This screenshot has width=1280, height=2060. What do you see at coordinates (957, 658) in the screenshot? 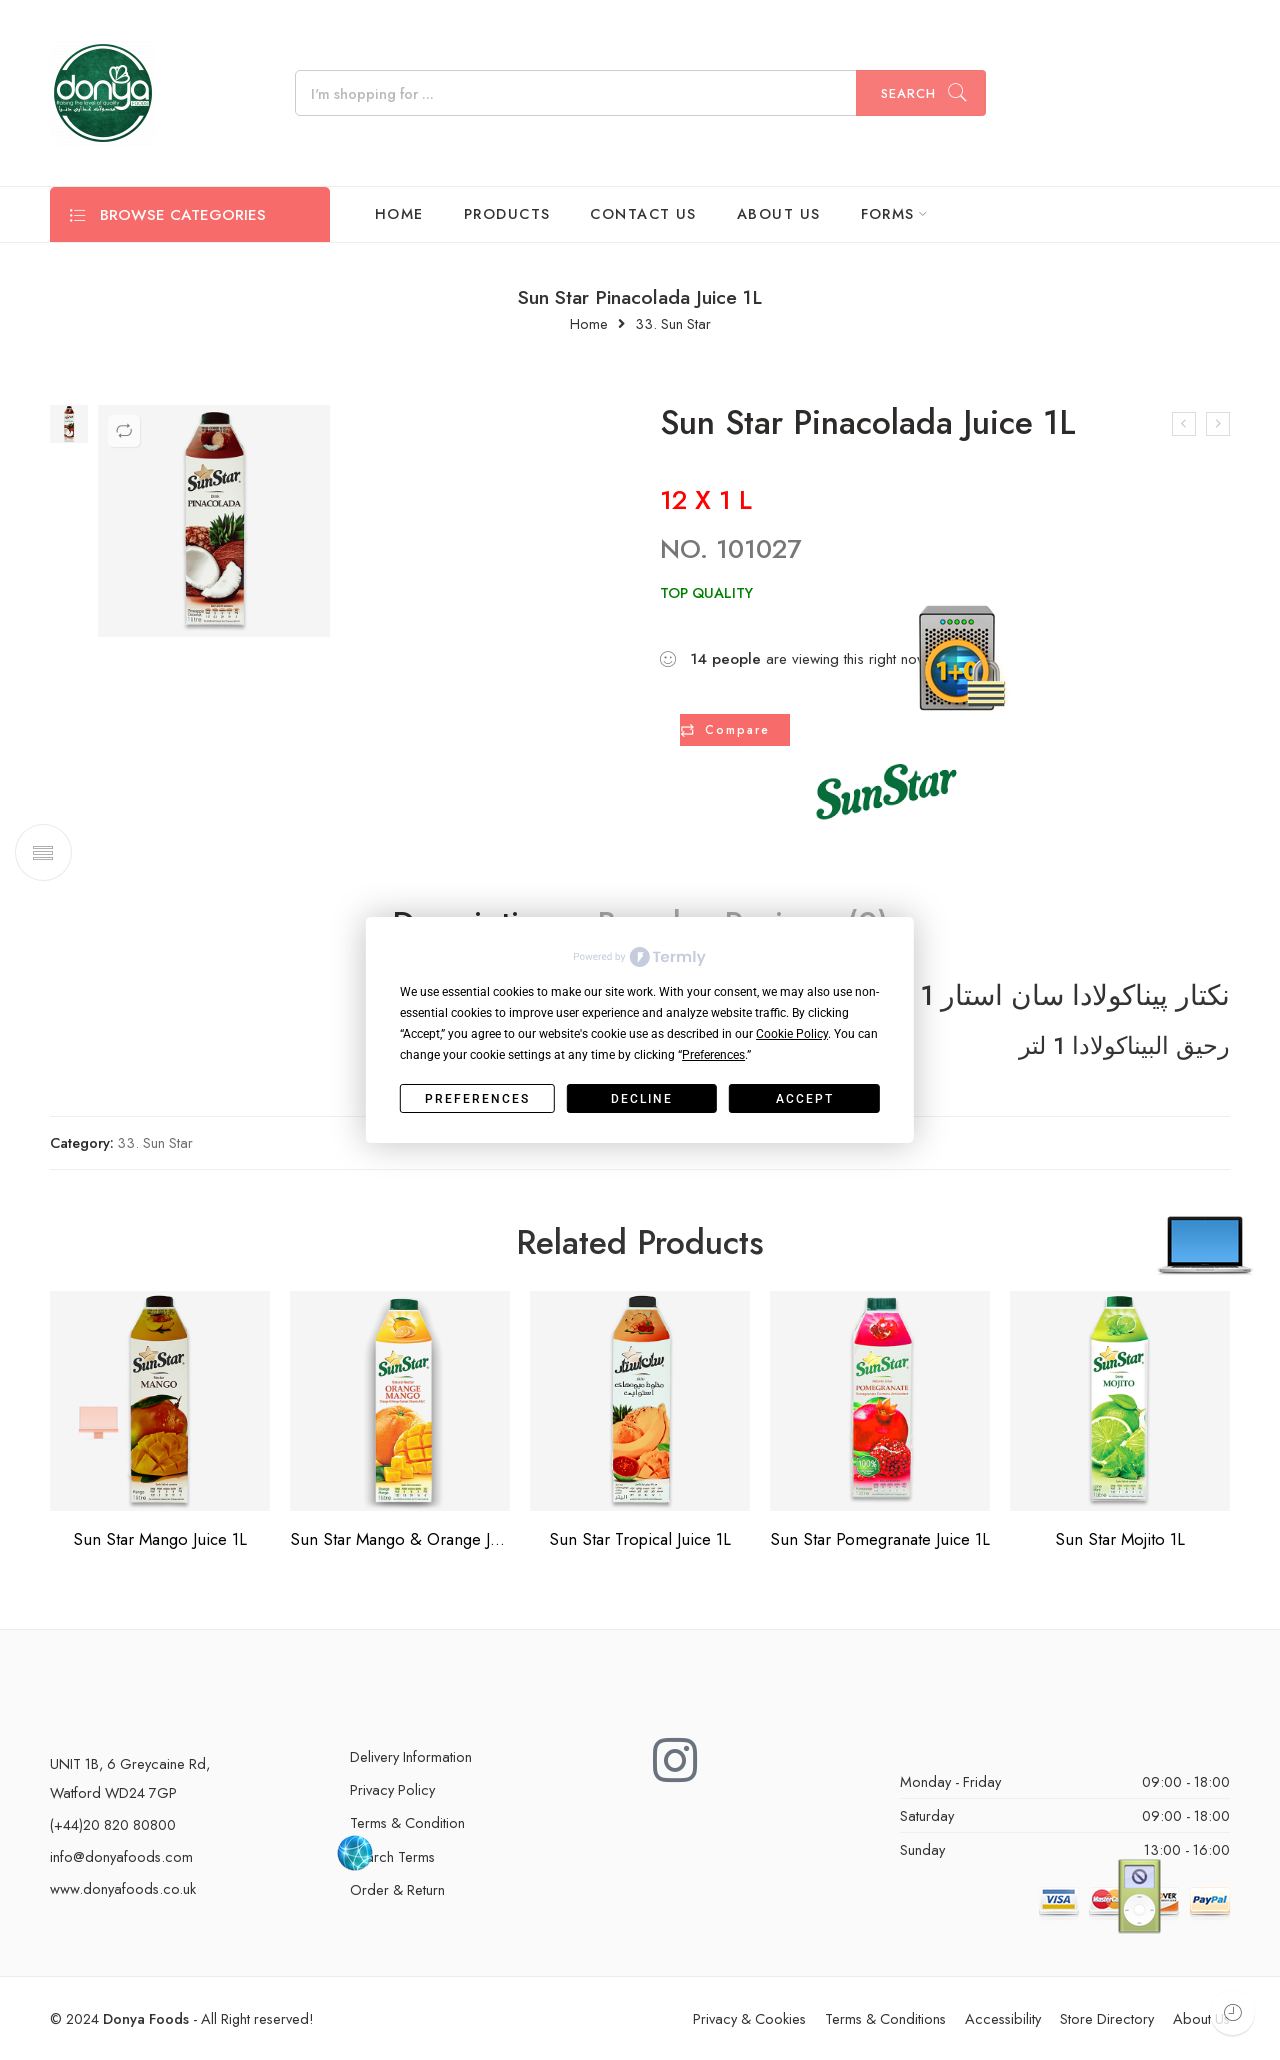
I see `locked RAID 10 storage array` at bounding box center [957, 658].